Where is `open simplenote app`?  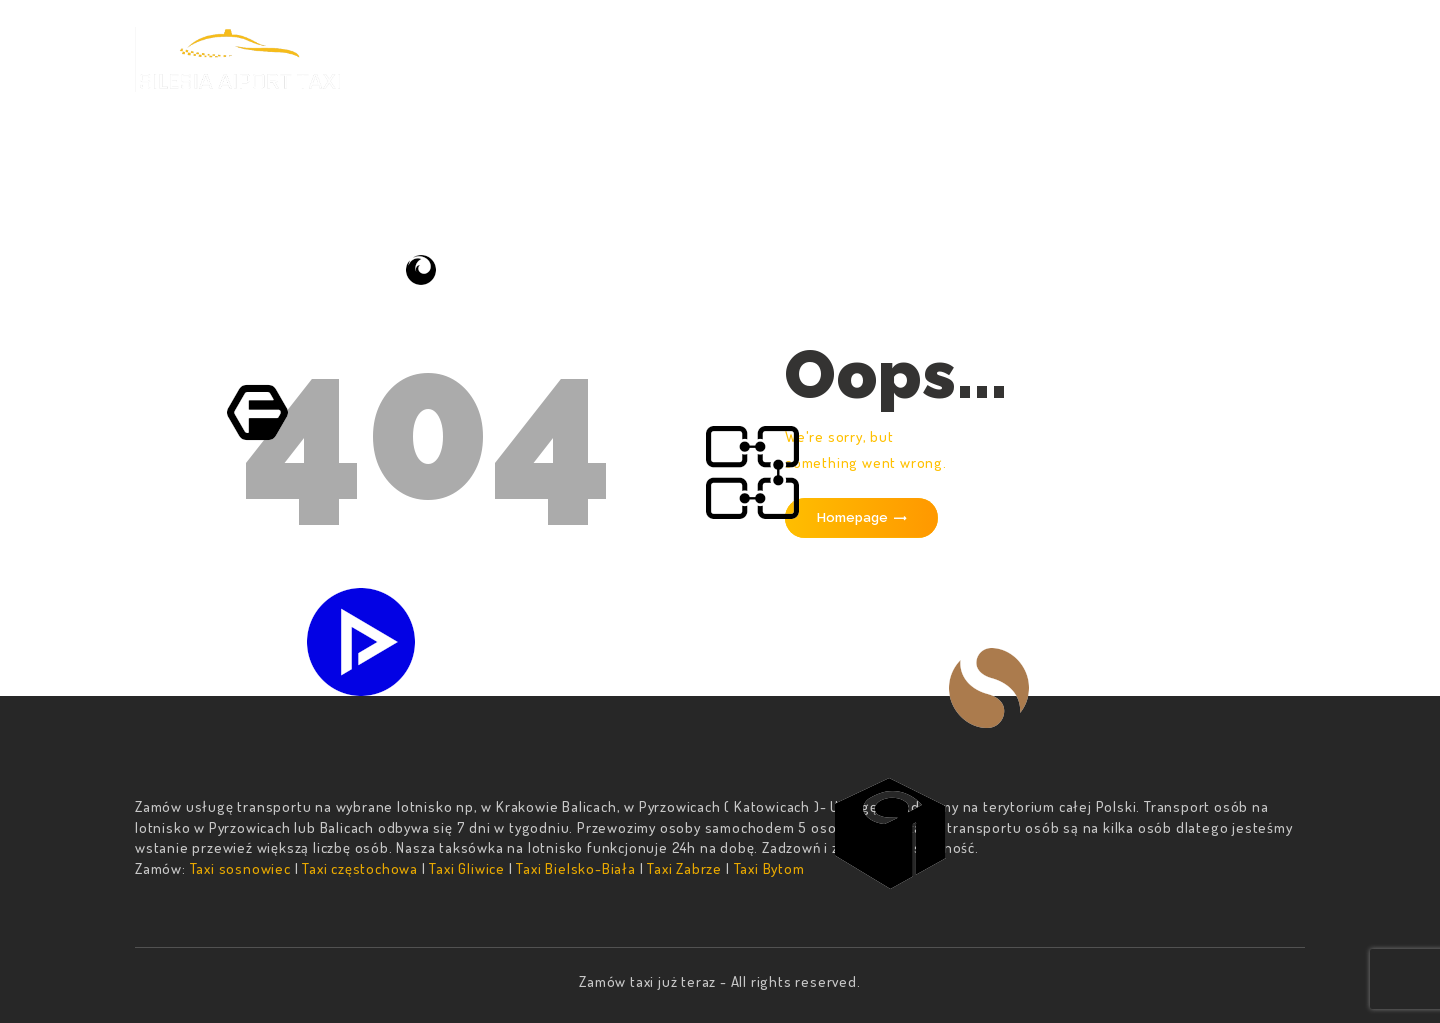 open simplenote app is located at coordinates (989, 688).